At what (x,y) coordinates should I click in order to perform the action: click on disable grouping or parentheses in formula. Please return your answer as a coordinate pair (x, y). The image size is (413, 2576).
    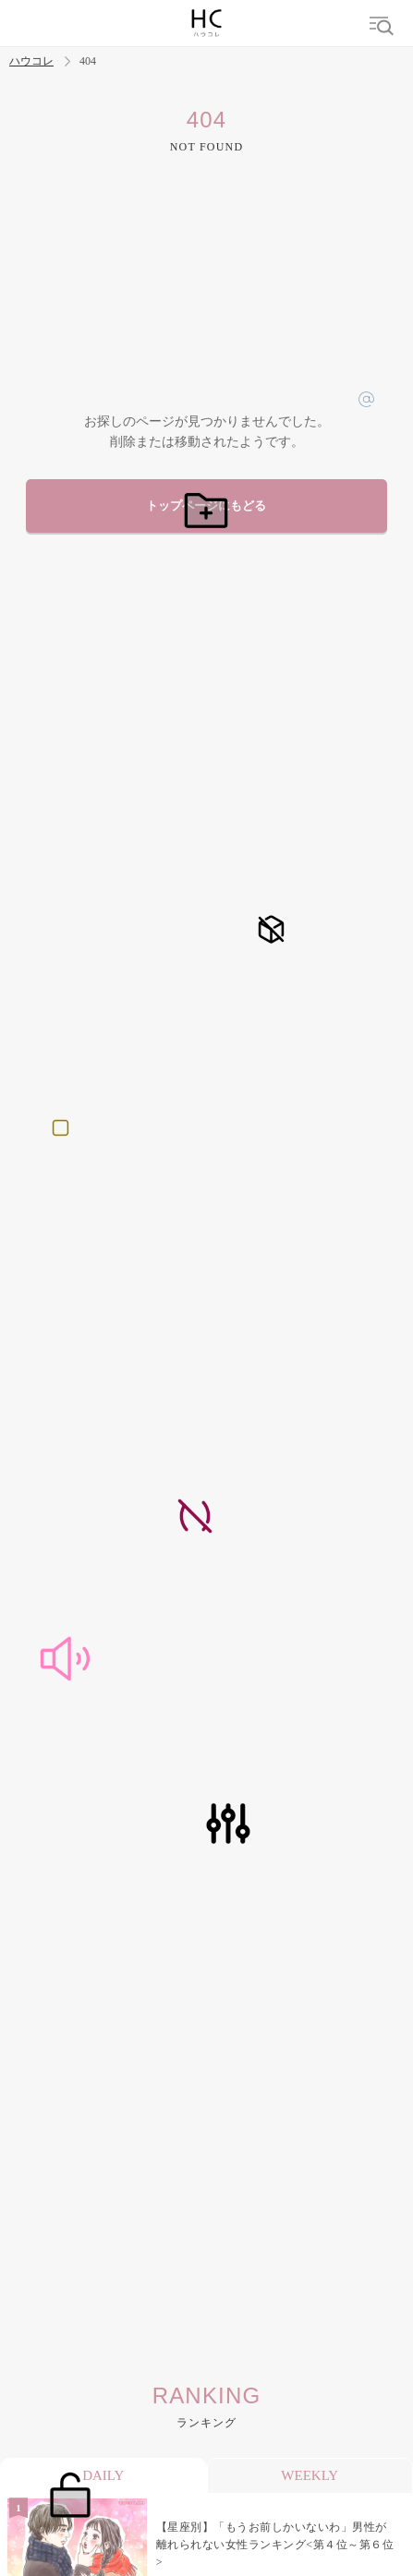
    Looking at the image, I should click on (195, 1516).